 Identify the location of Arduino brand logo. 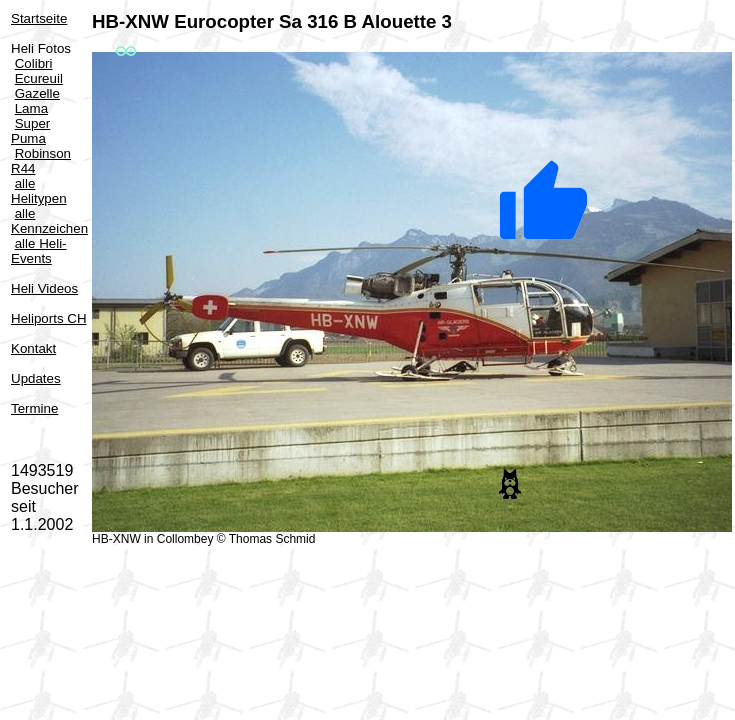
(126, 51).